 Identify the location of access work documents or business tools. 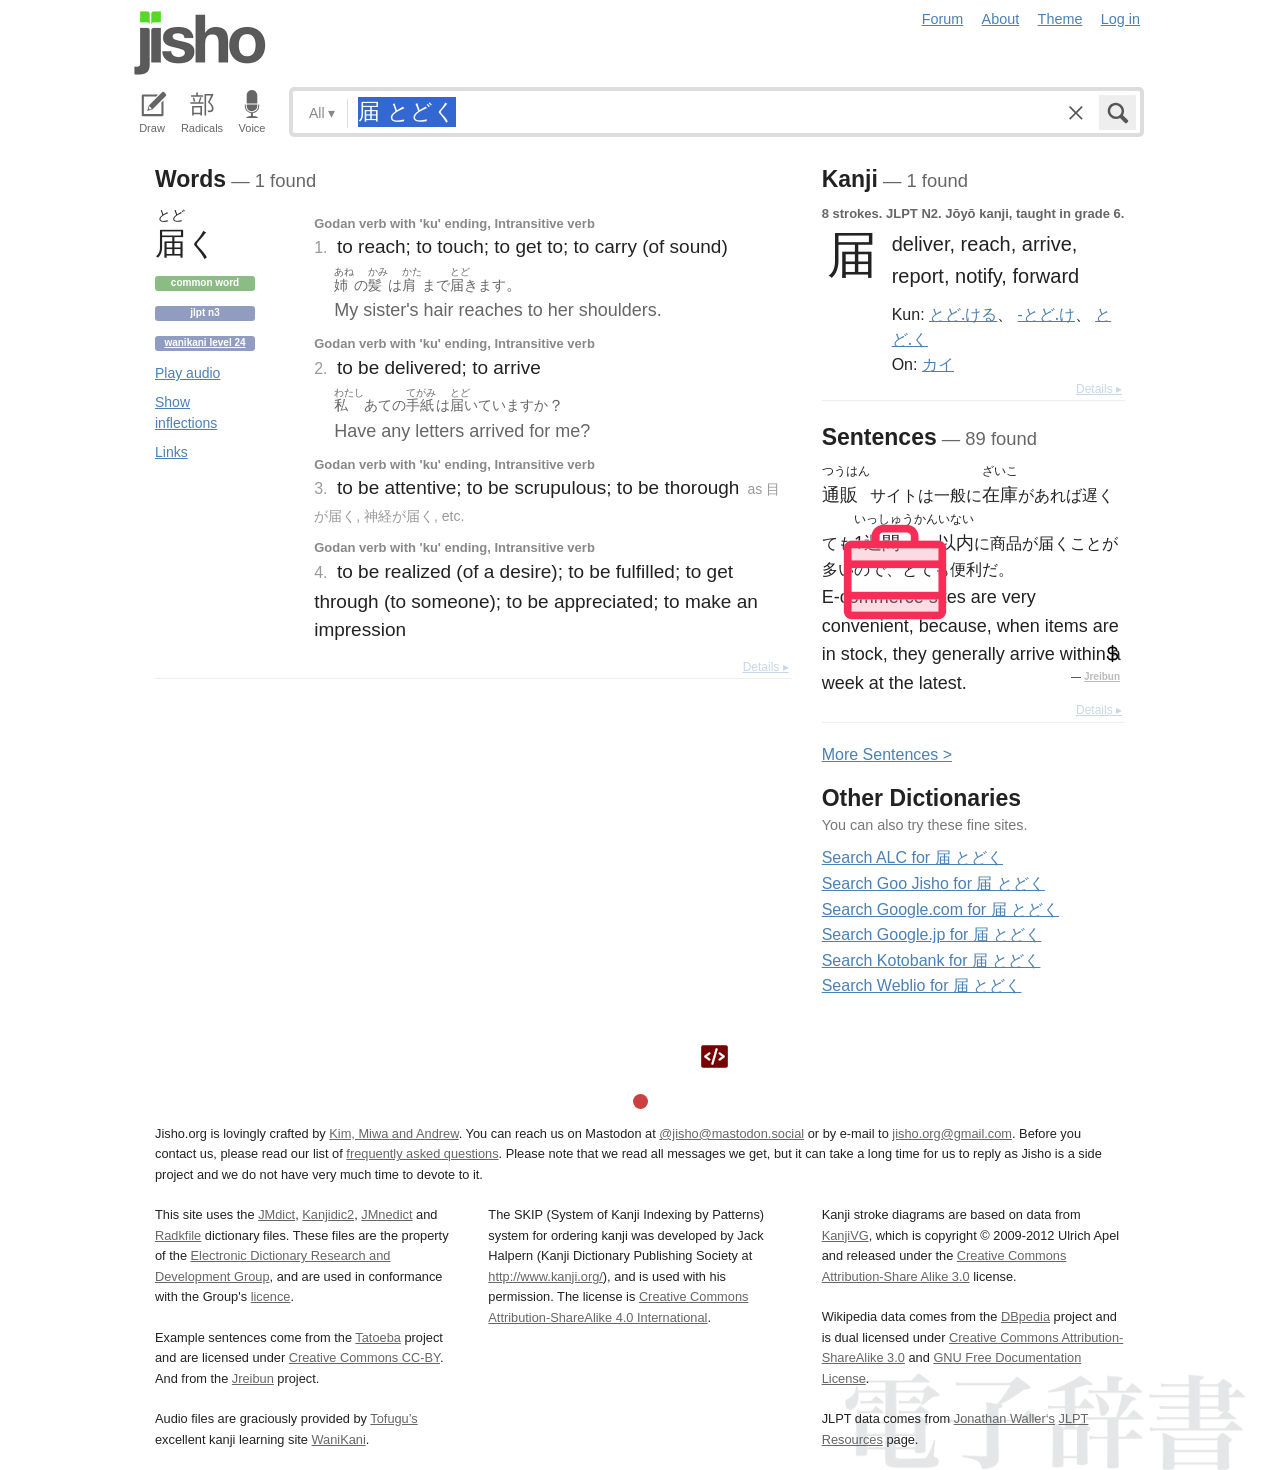
(895, 576).